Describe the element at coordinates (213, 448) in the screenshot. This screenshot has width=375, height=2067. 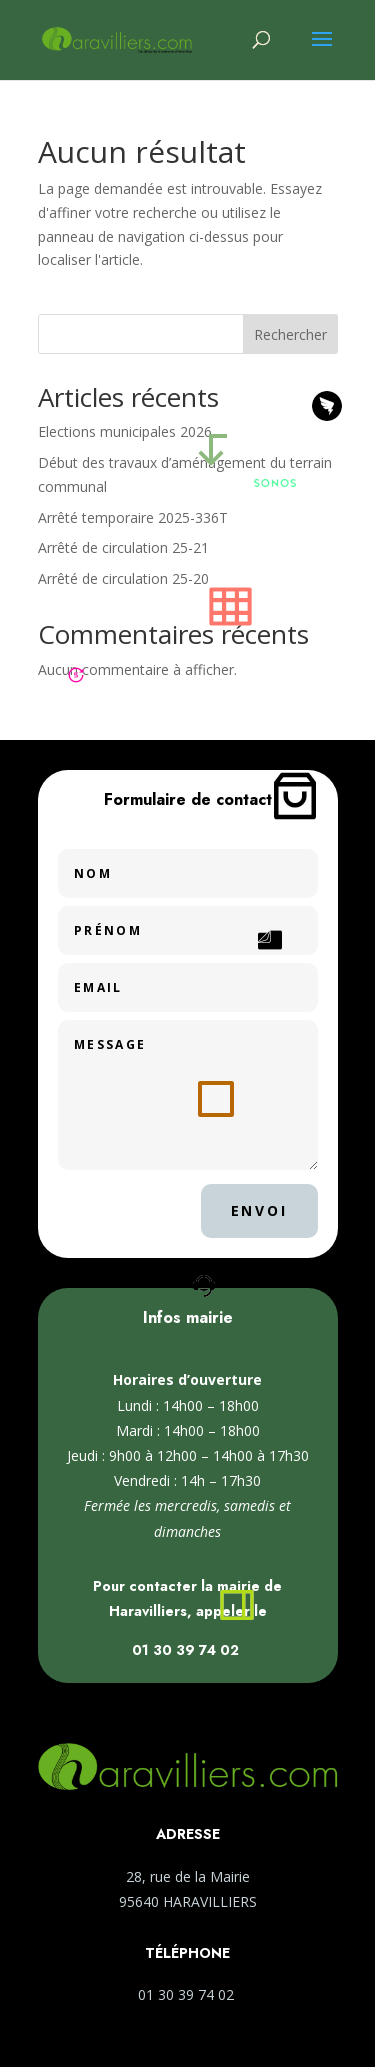
I see `navigate back and down in a menu hierarchy` at that location.